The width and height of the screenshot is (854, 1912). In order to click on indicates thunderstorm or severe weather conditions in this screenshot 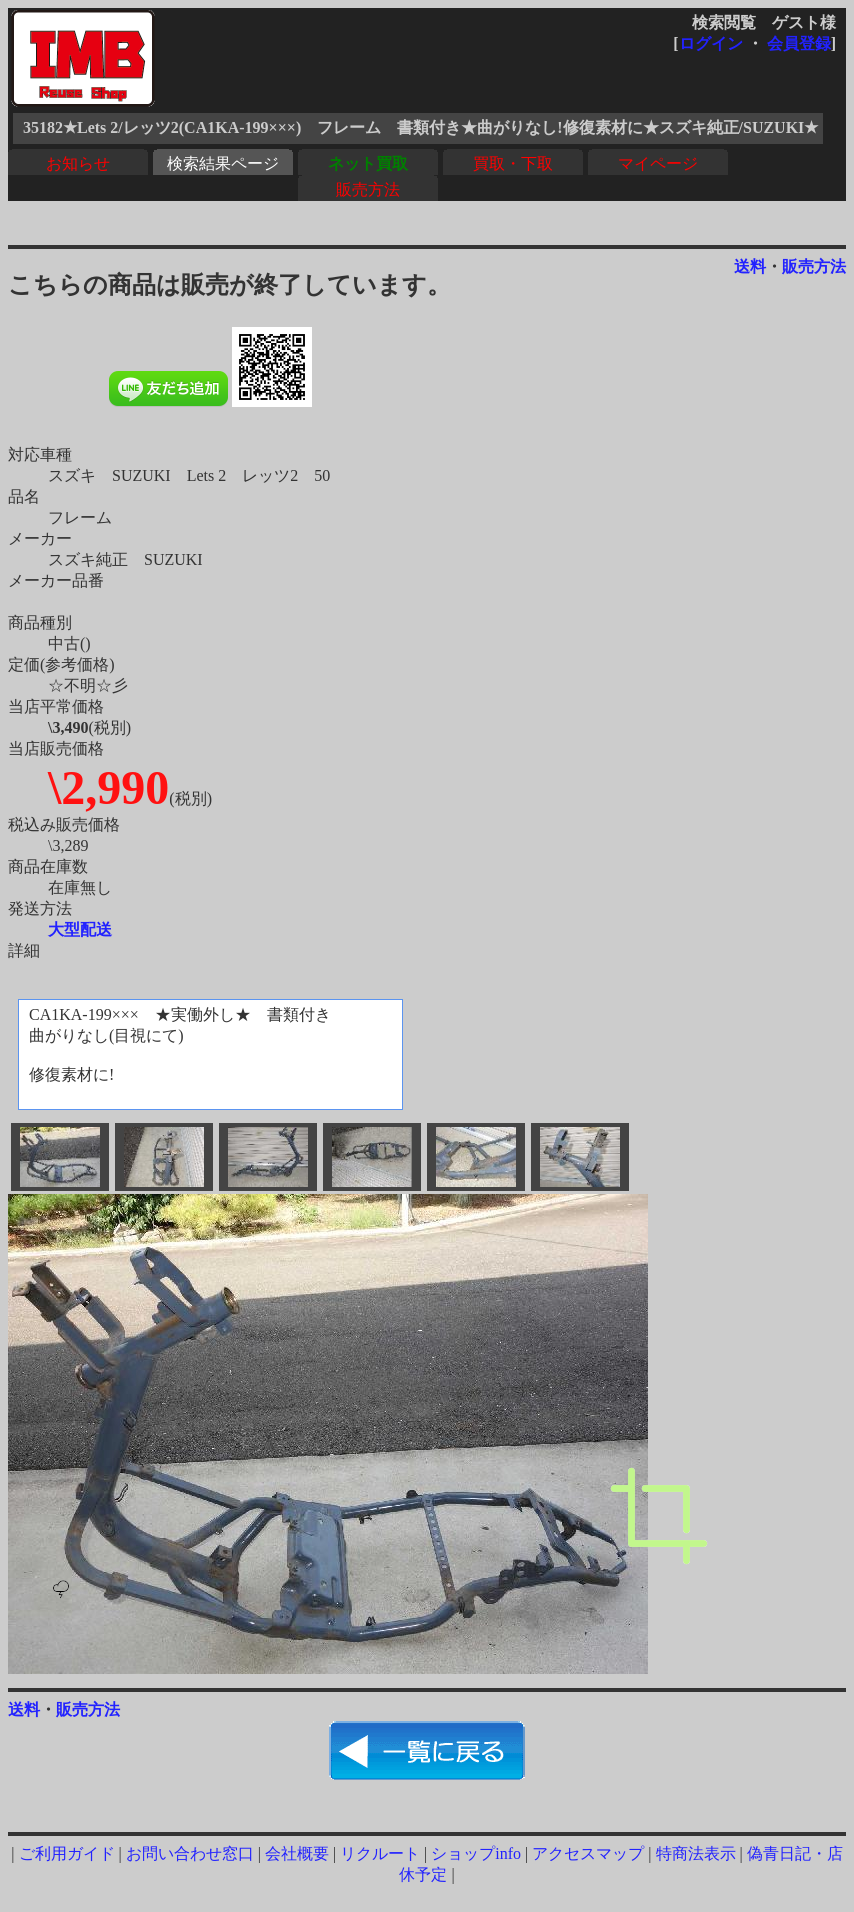, I will do `click(61, 1589)`.